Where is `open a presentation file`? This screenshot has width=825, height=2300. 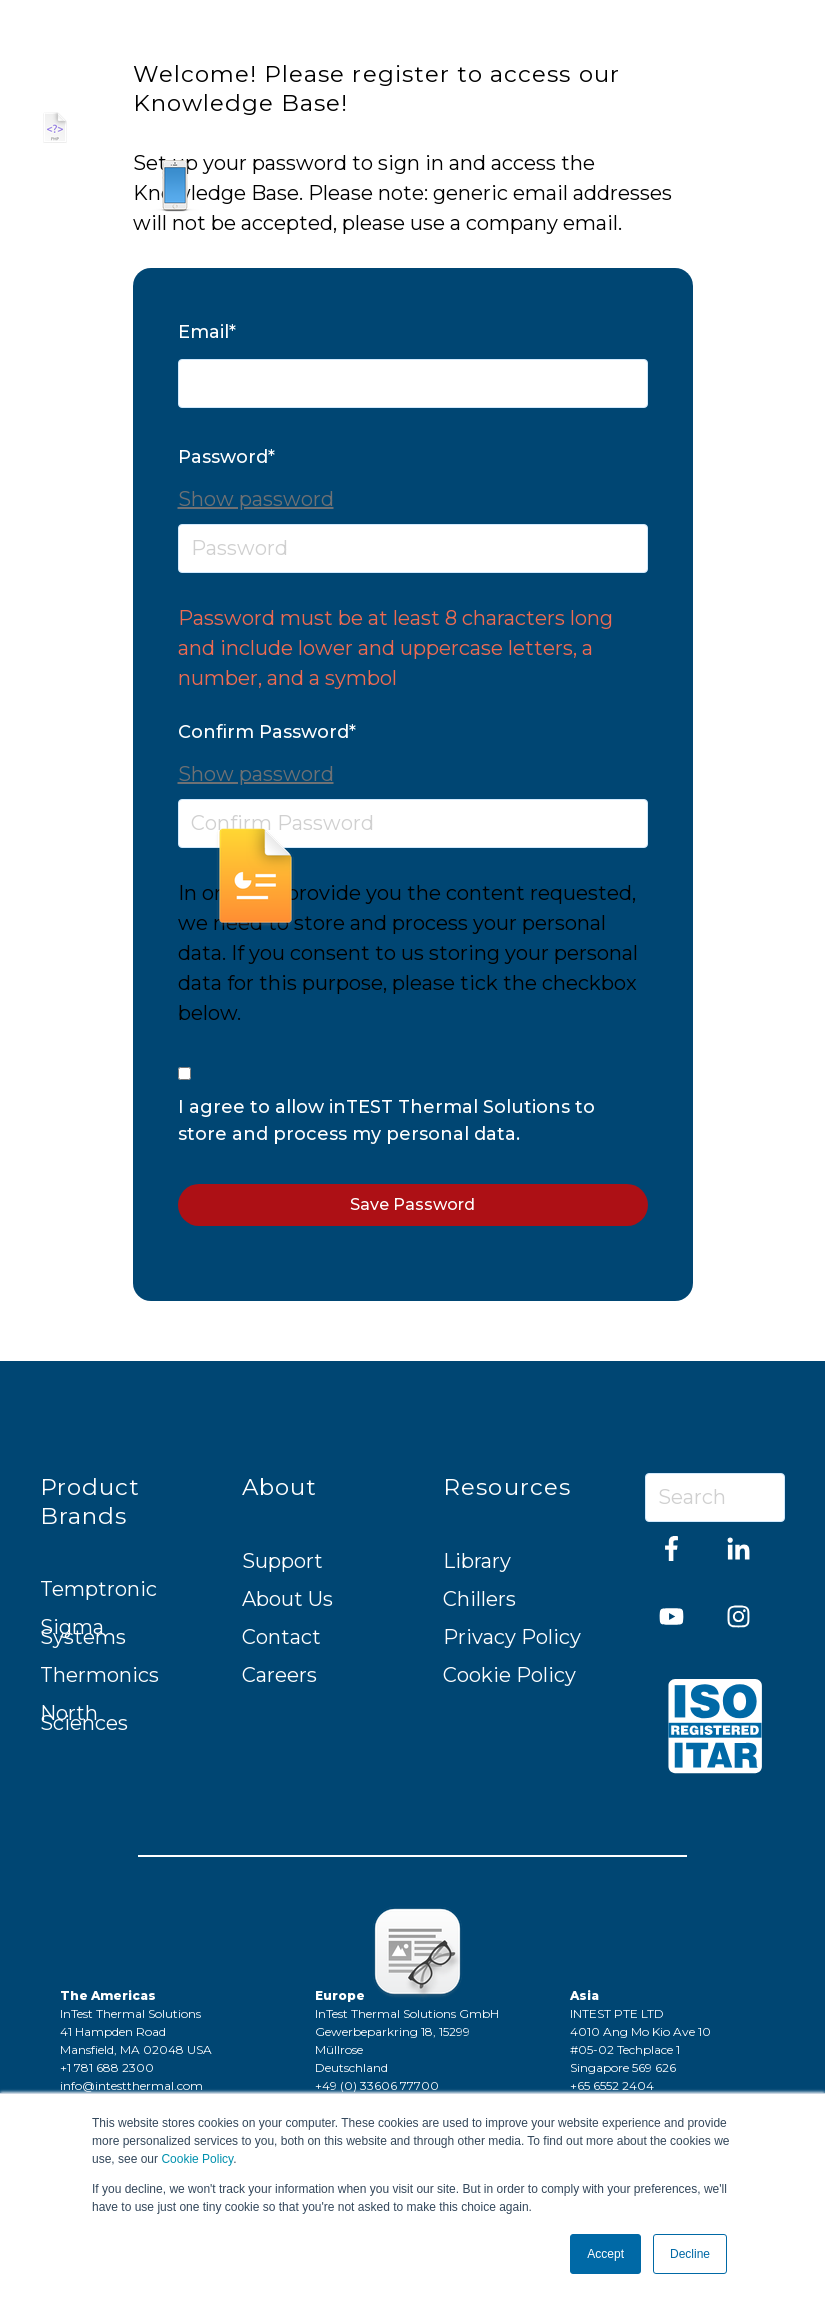 open a presentation file is located at coordinates (255, 877).